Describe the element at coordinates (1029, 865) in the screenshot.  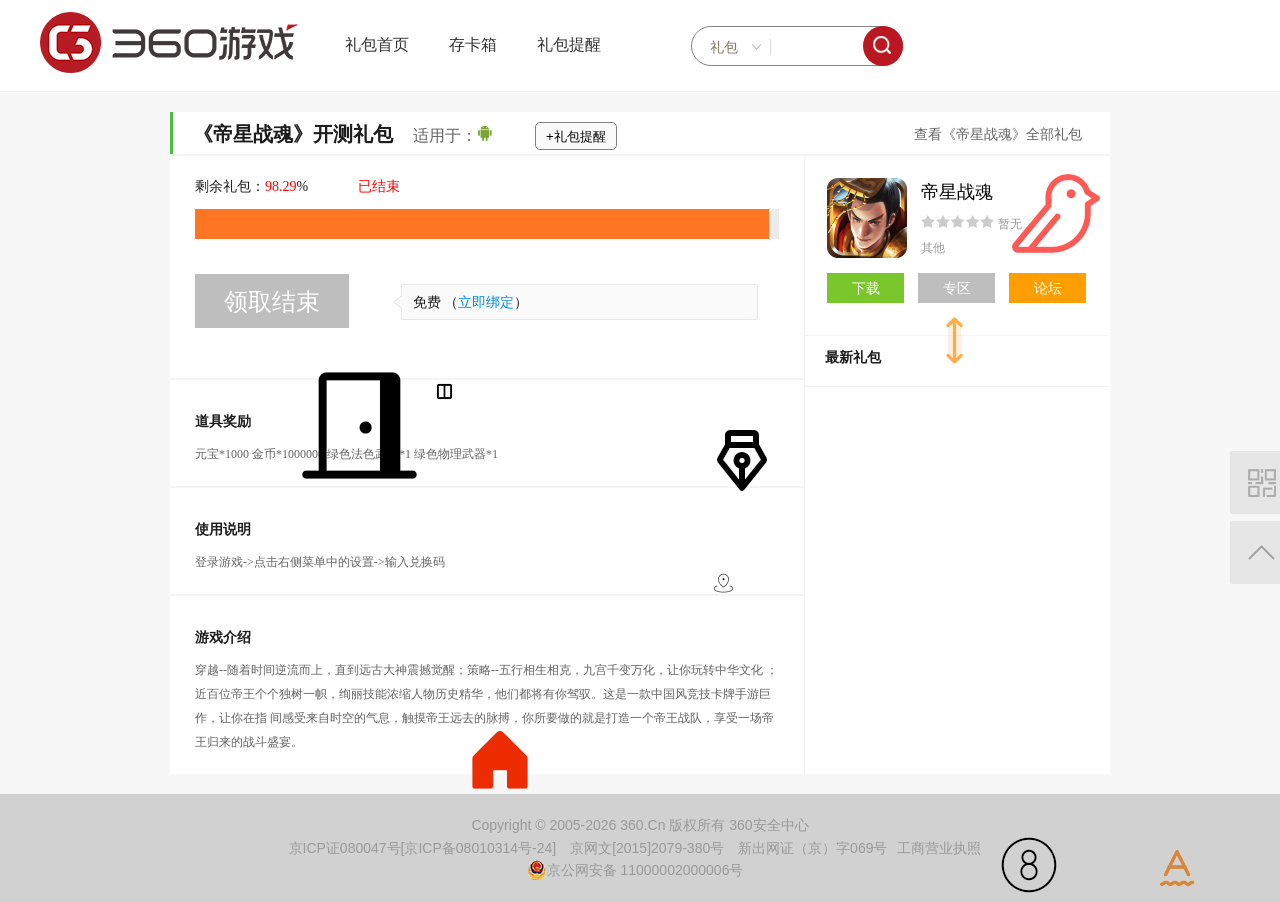
I see `indicates step 8 in a multi-step process` at that location.